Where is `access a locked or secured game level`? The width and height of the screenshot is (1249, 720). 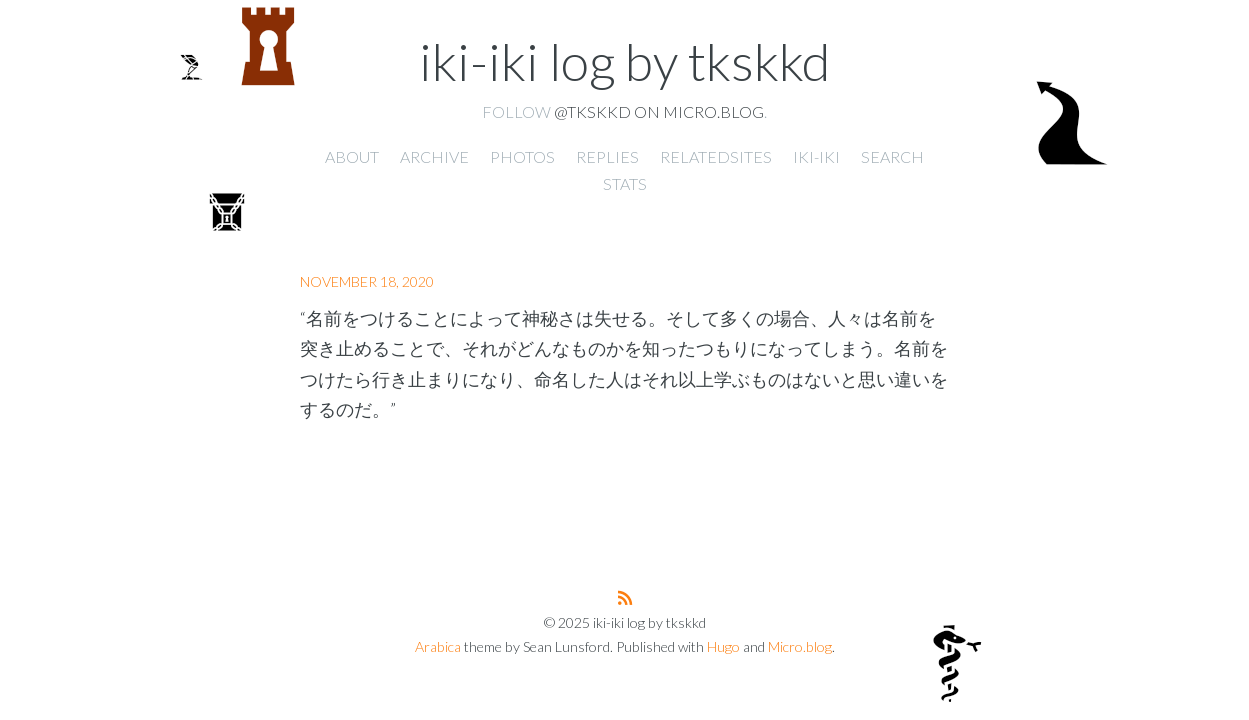
access a locked or secured game level is located at coordinates (267, 46).